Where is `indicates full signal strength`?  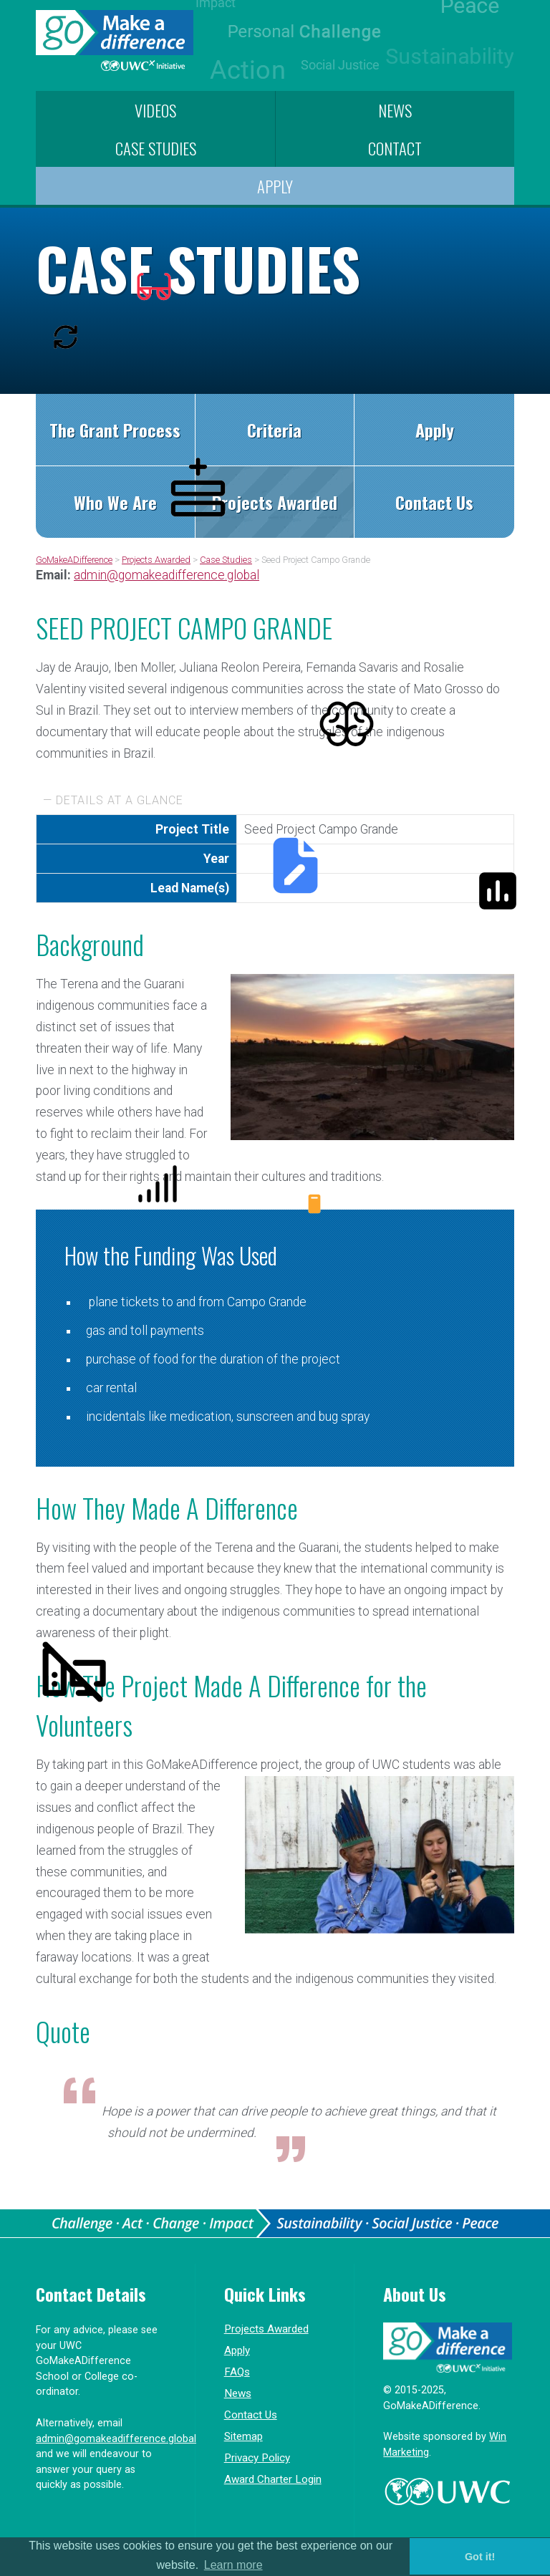
indicates full signal strength is located at coordinates (158, 1184).